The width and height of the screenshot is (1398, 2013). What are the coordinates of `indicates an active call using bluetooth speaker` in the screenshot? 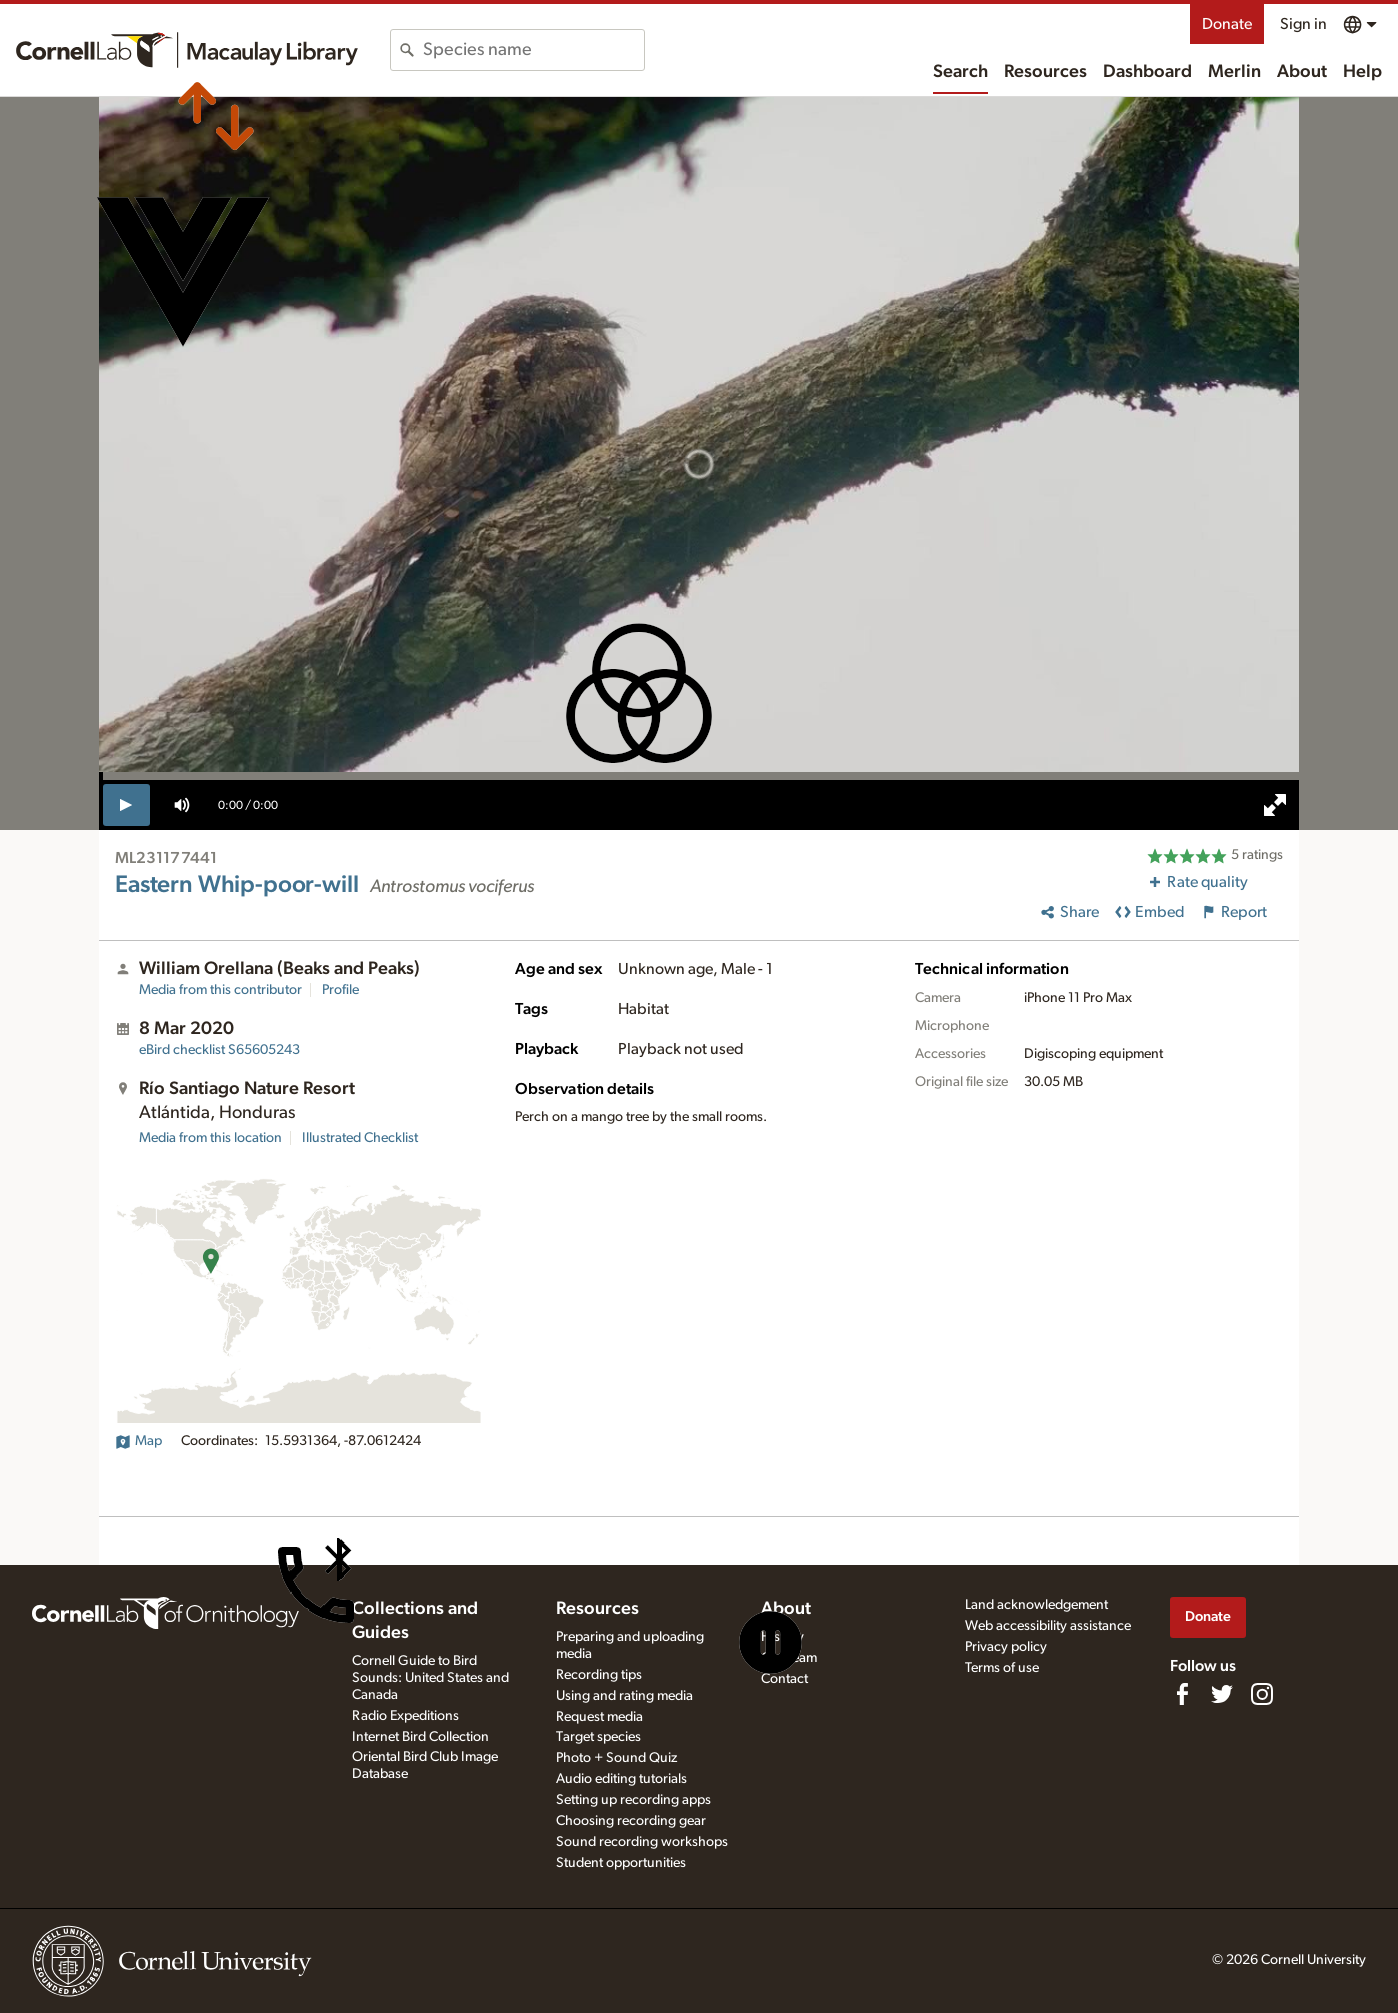 It's located at (316, 1585).